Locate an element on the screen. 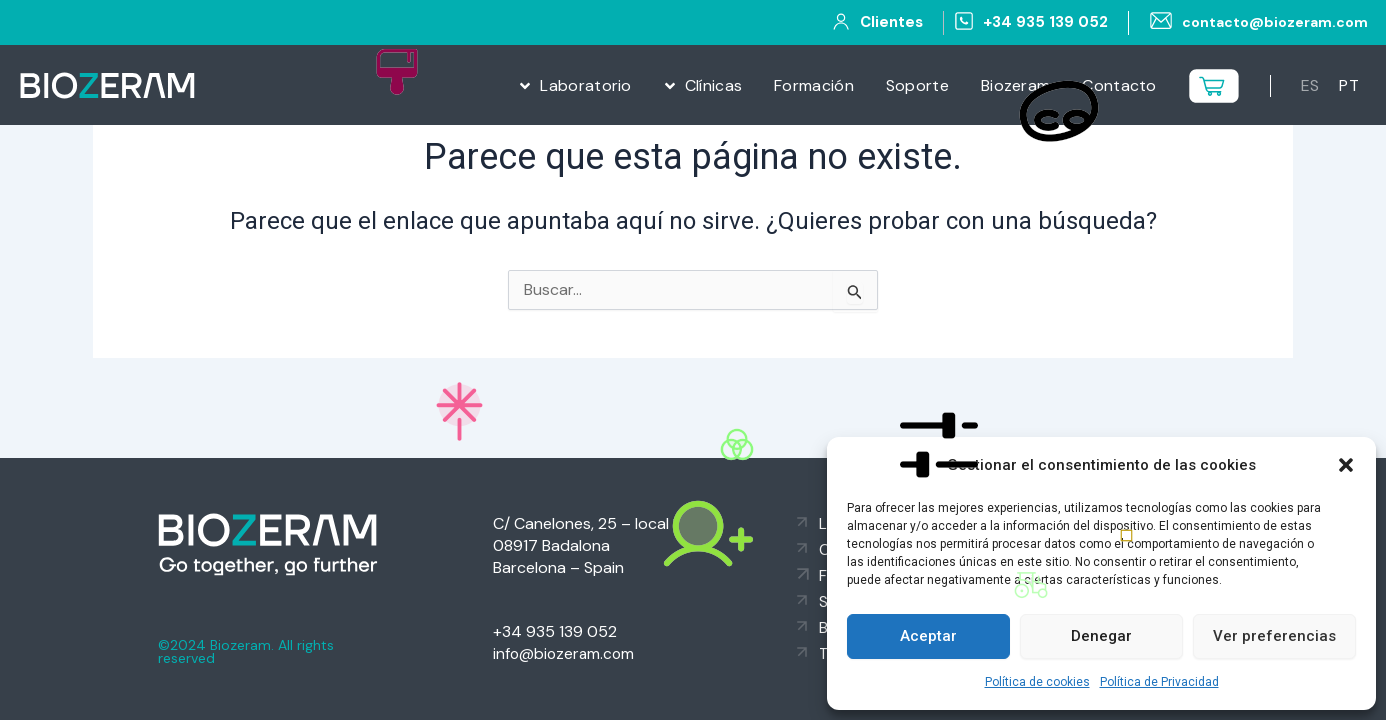  stop or halt a running process is located at coordinates (1126, 535).